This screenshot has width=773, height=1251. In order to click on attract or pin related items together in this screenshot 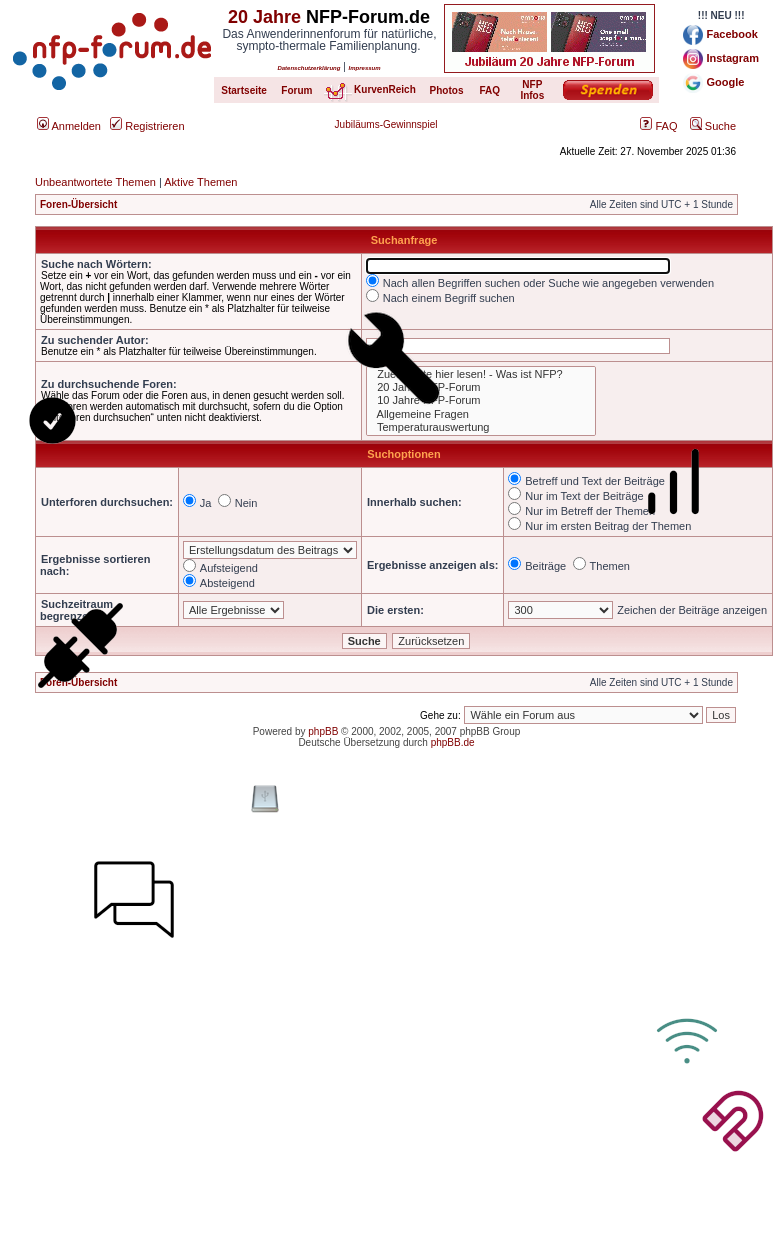, I will do `click(734, 1120)`.